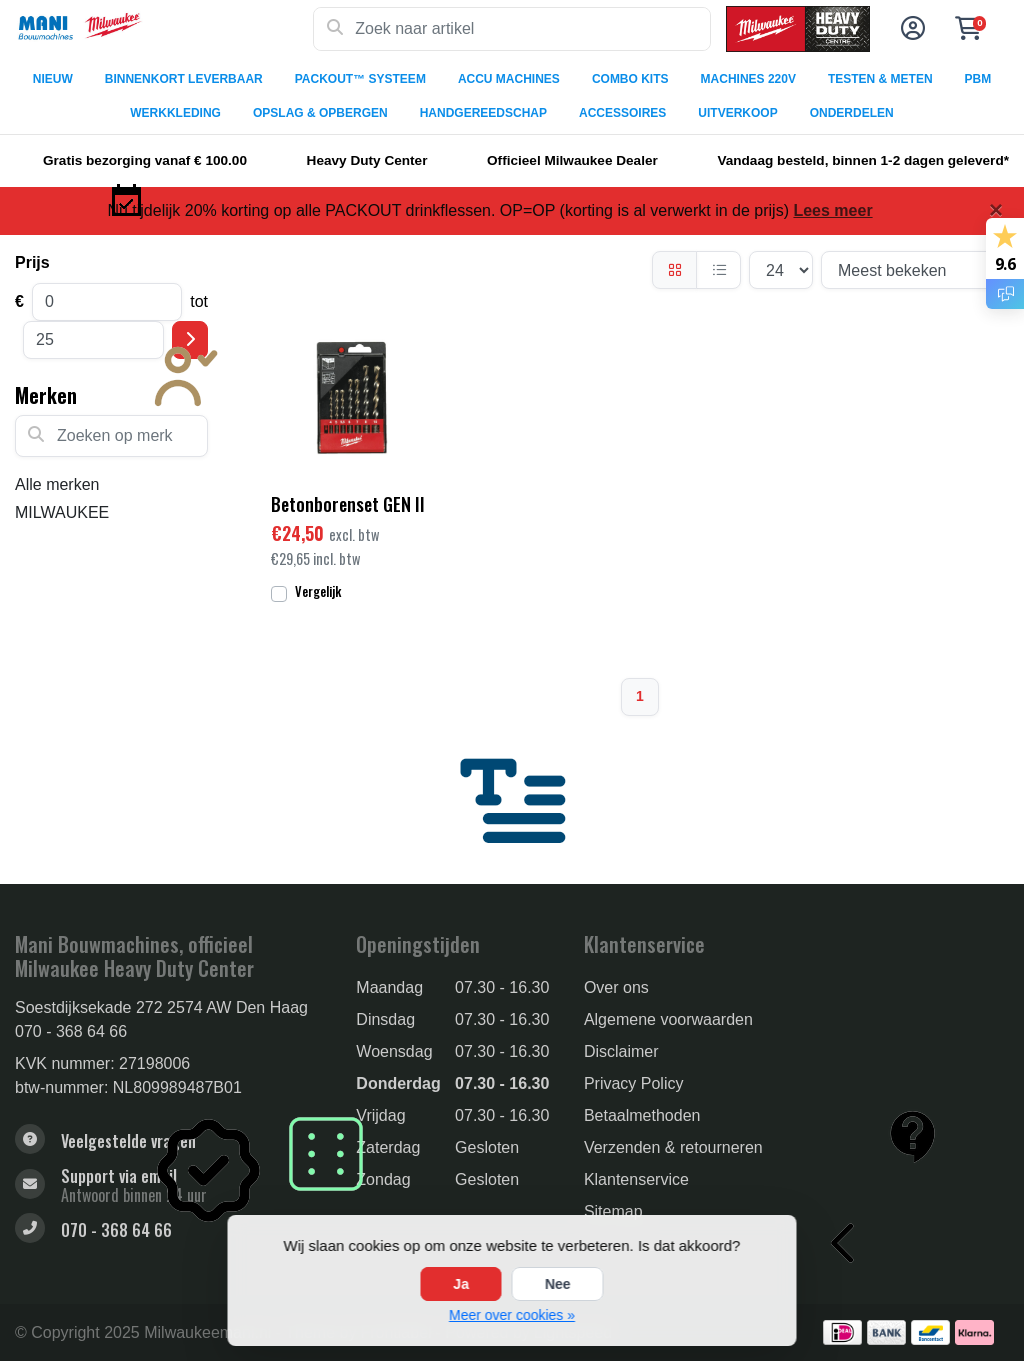  What do you see at coordinates (184, 376) in the screenshot?
I see `user verification complete` at bounding box center [184, 376].